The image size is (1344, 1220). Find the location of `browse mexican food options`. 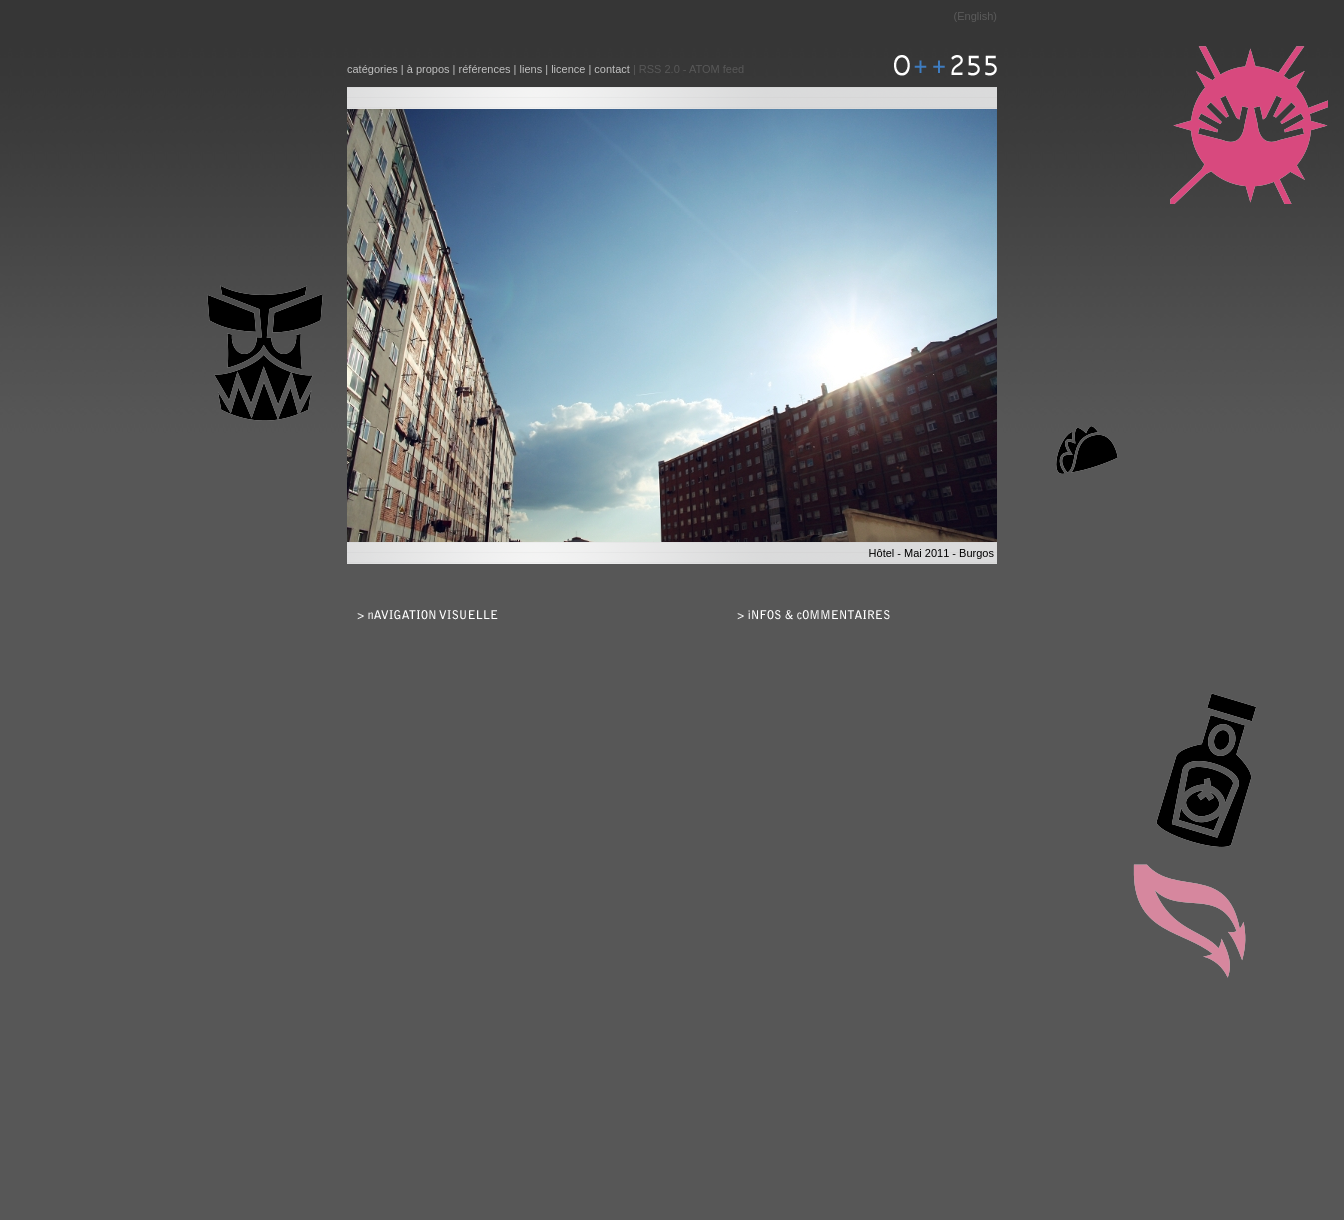

browse mexican food options is located at coordinates (1087, 450).